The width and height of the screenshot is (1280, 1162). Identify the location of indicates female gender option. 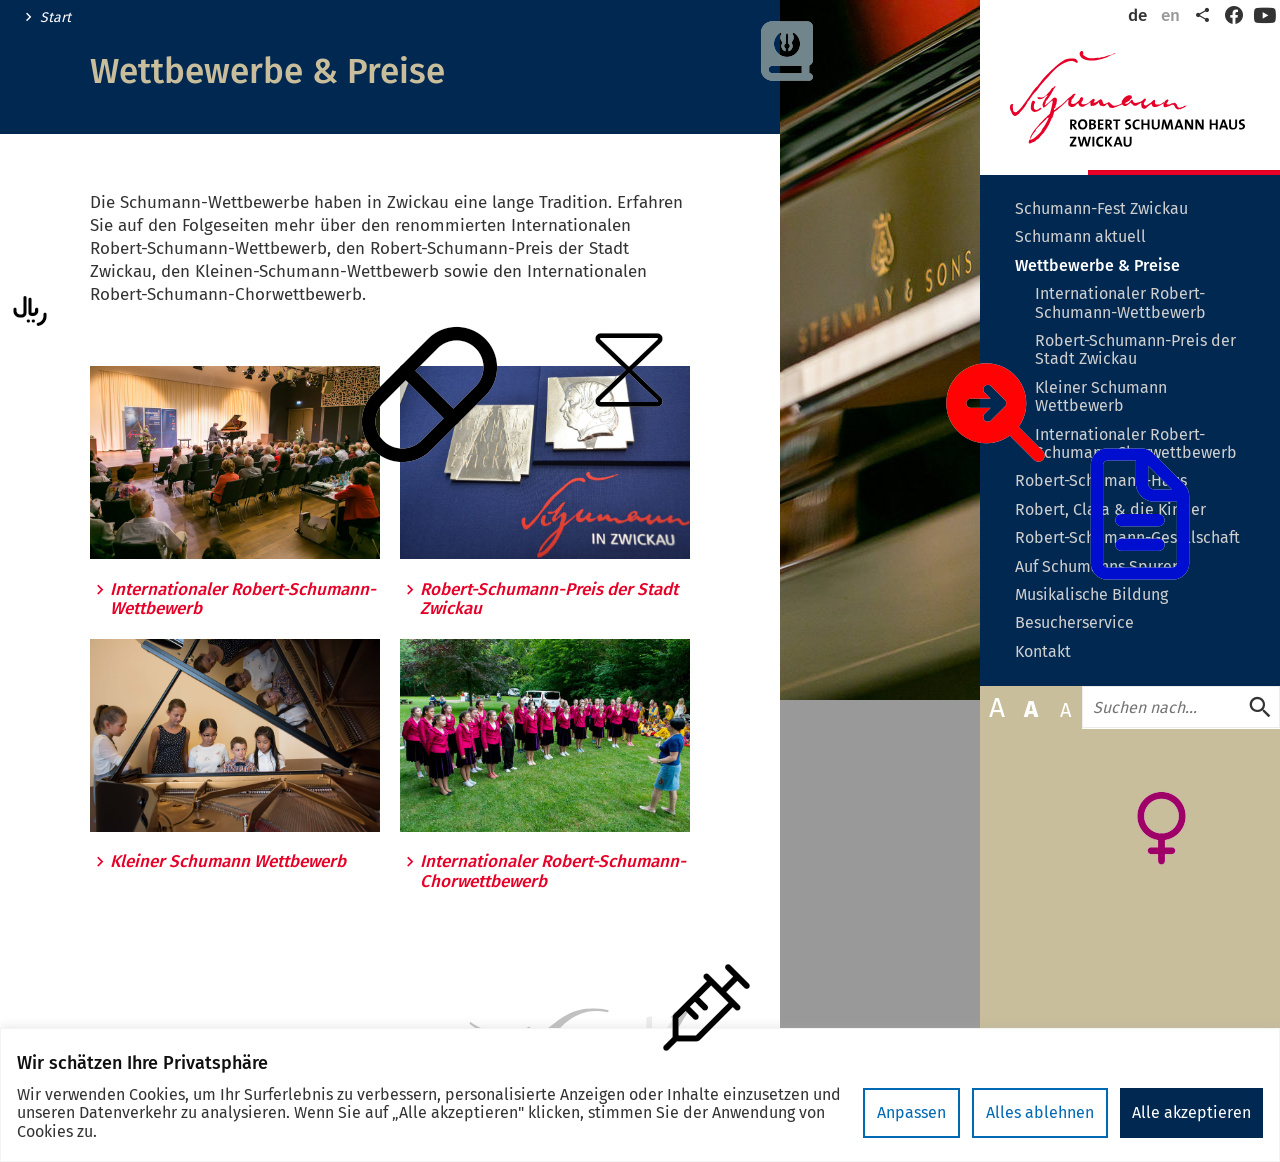
(1161, 826).